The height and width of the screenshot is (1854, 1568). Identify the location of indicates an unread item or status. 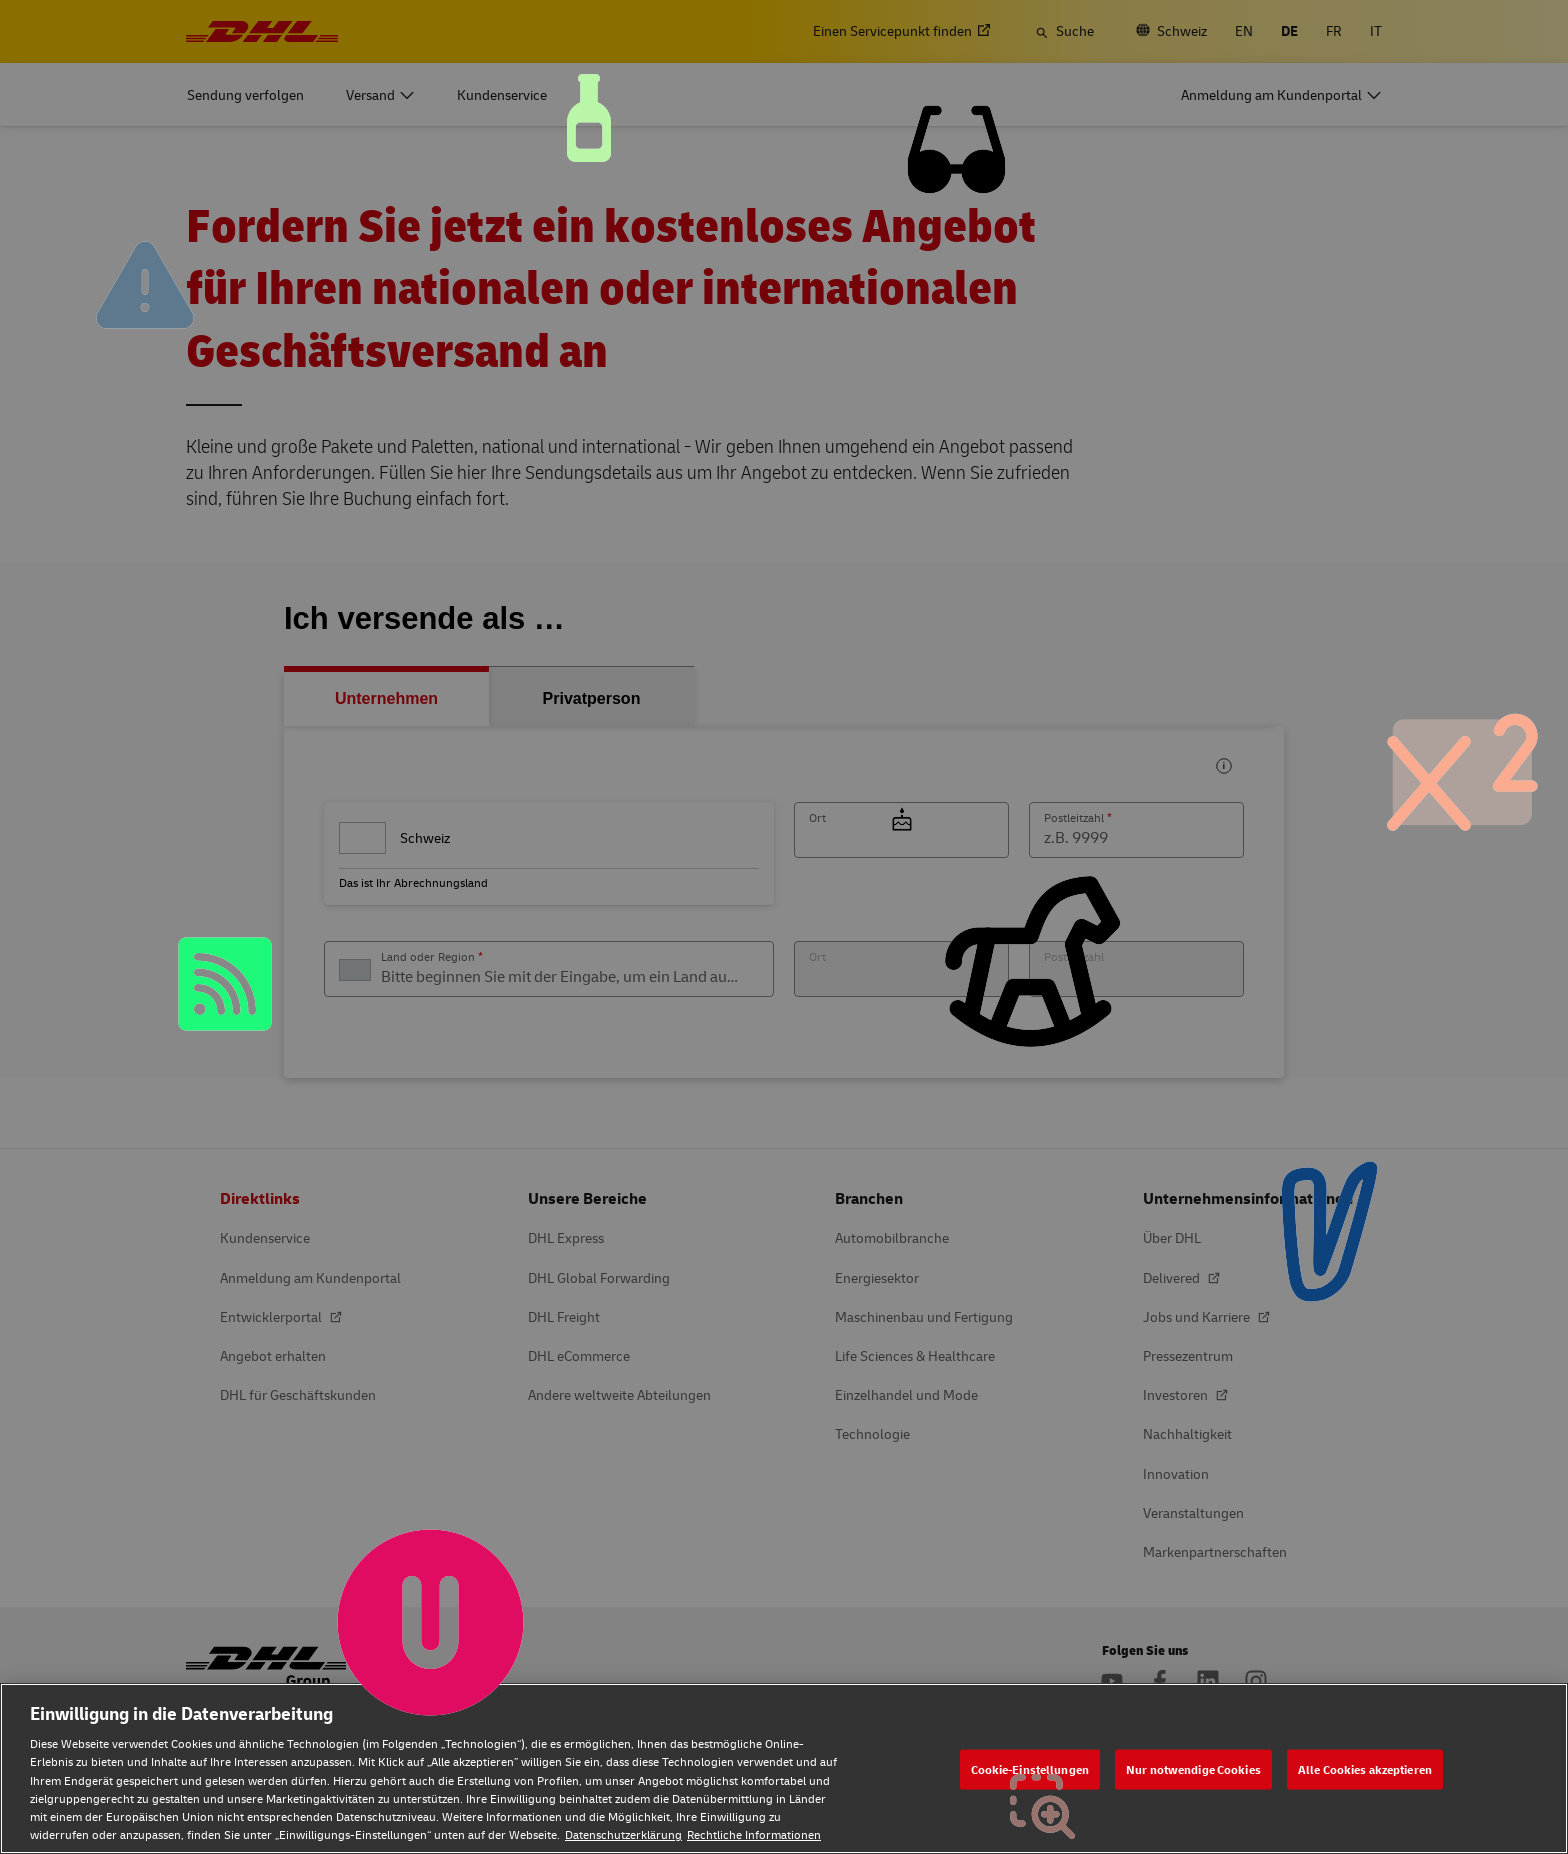
(430, 1622).